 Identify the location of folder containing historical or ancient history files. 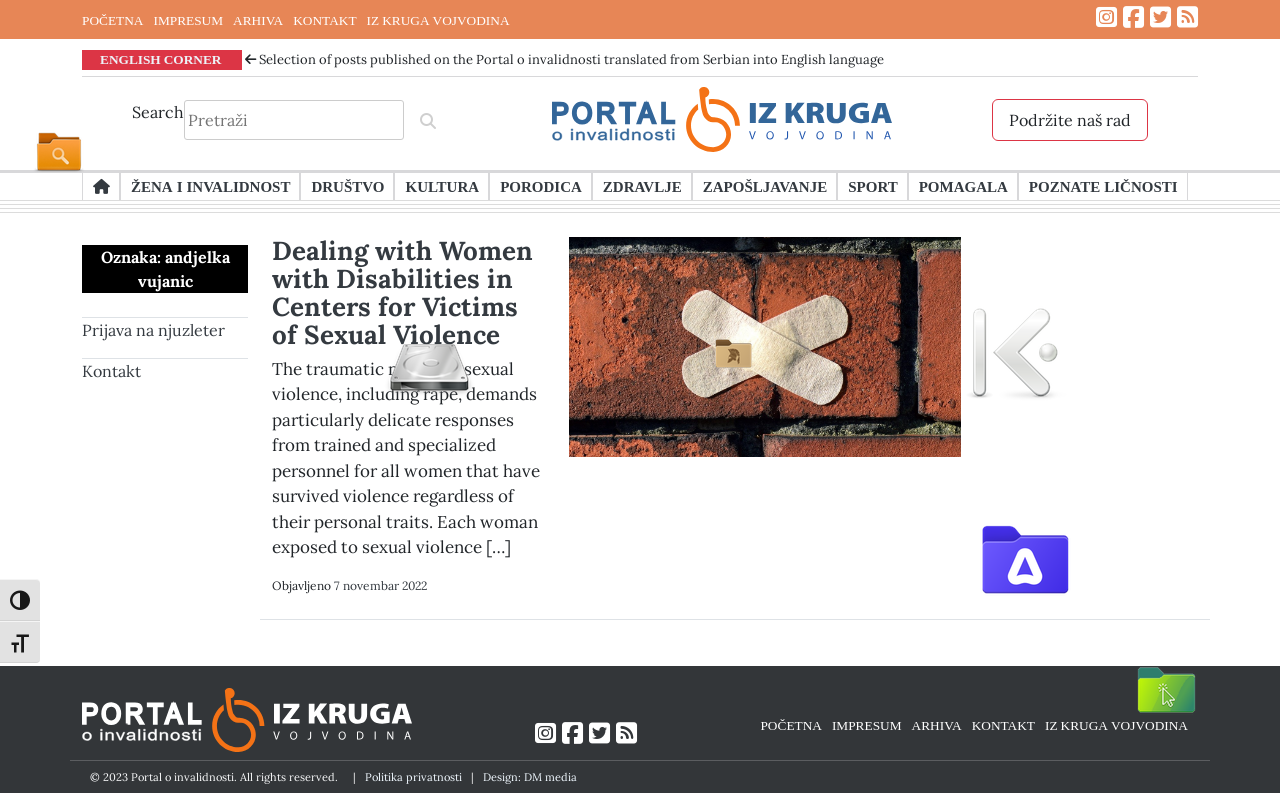
(733, 354).